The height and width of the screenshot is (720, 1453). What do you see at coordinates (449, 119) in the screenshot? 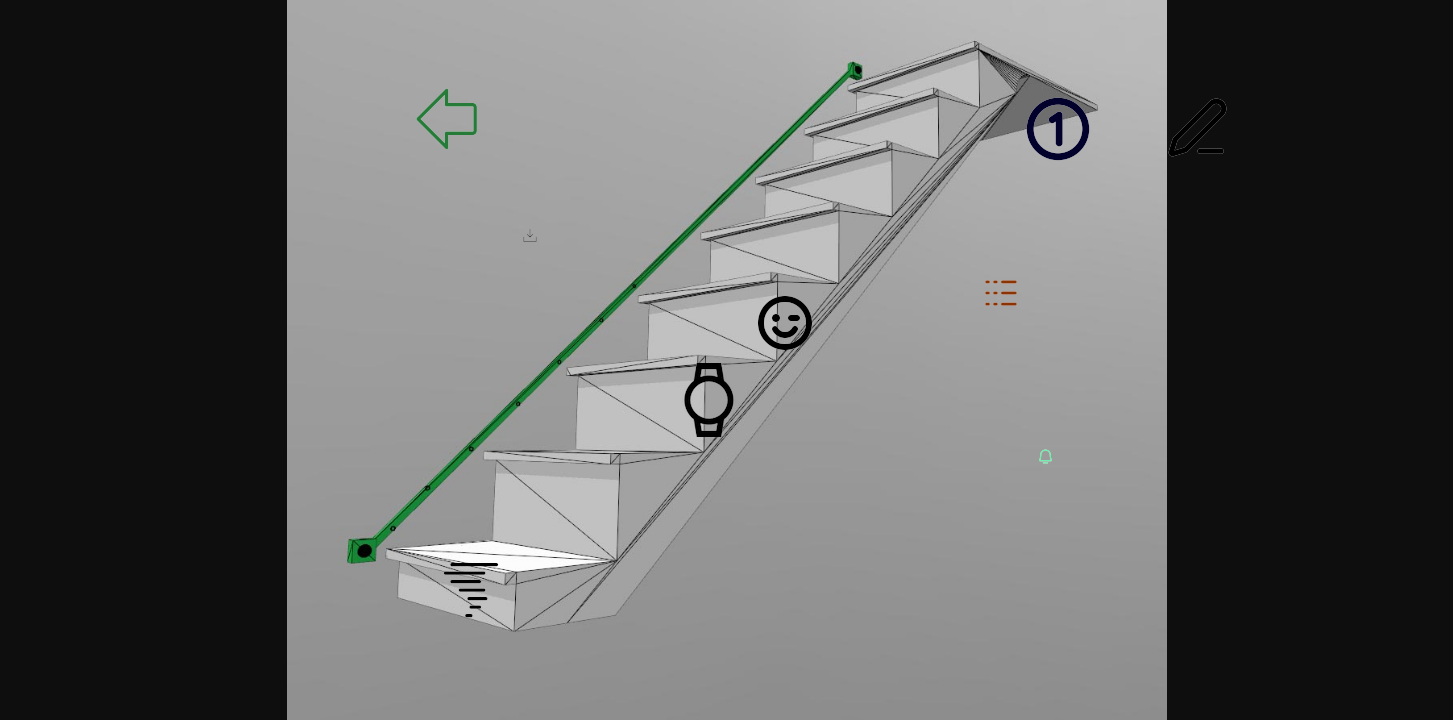
I see `go back to the previous screen` at bounding box center [449, 119].